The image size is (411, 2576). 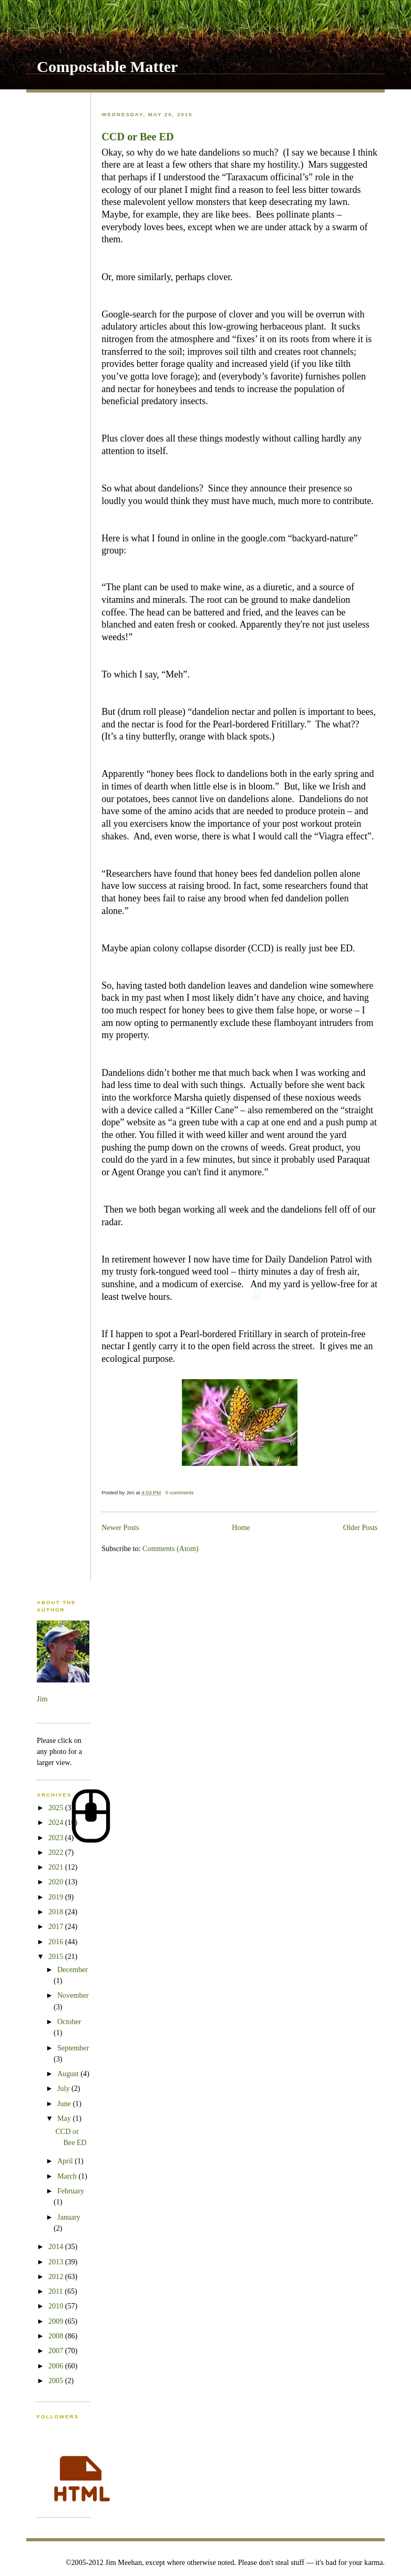 What do you see at coordinates (80, 2480) in the screenshot?
I see `view or open an HTML file` at bounding box center [80, 2480].